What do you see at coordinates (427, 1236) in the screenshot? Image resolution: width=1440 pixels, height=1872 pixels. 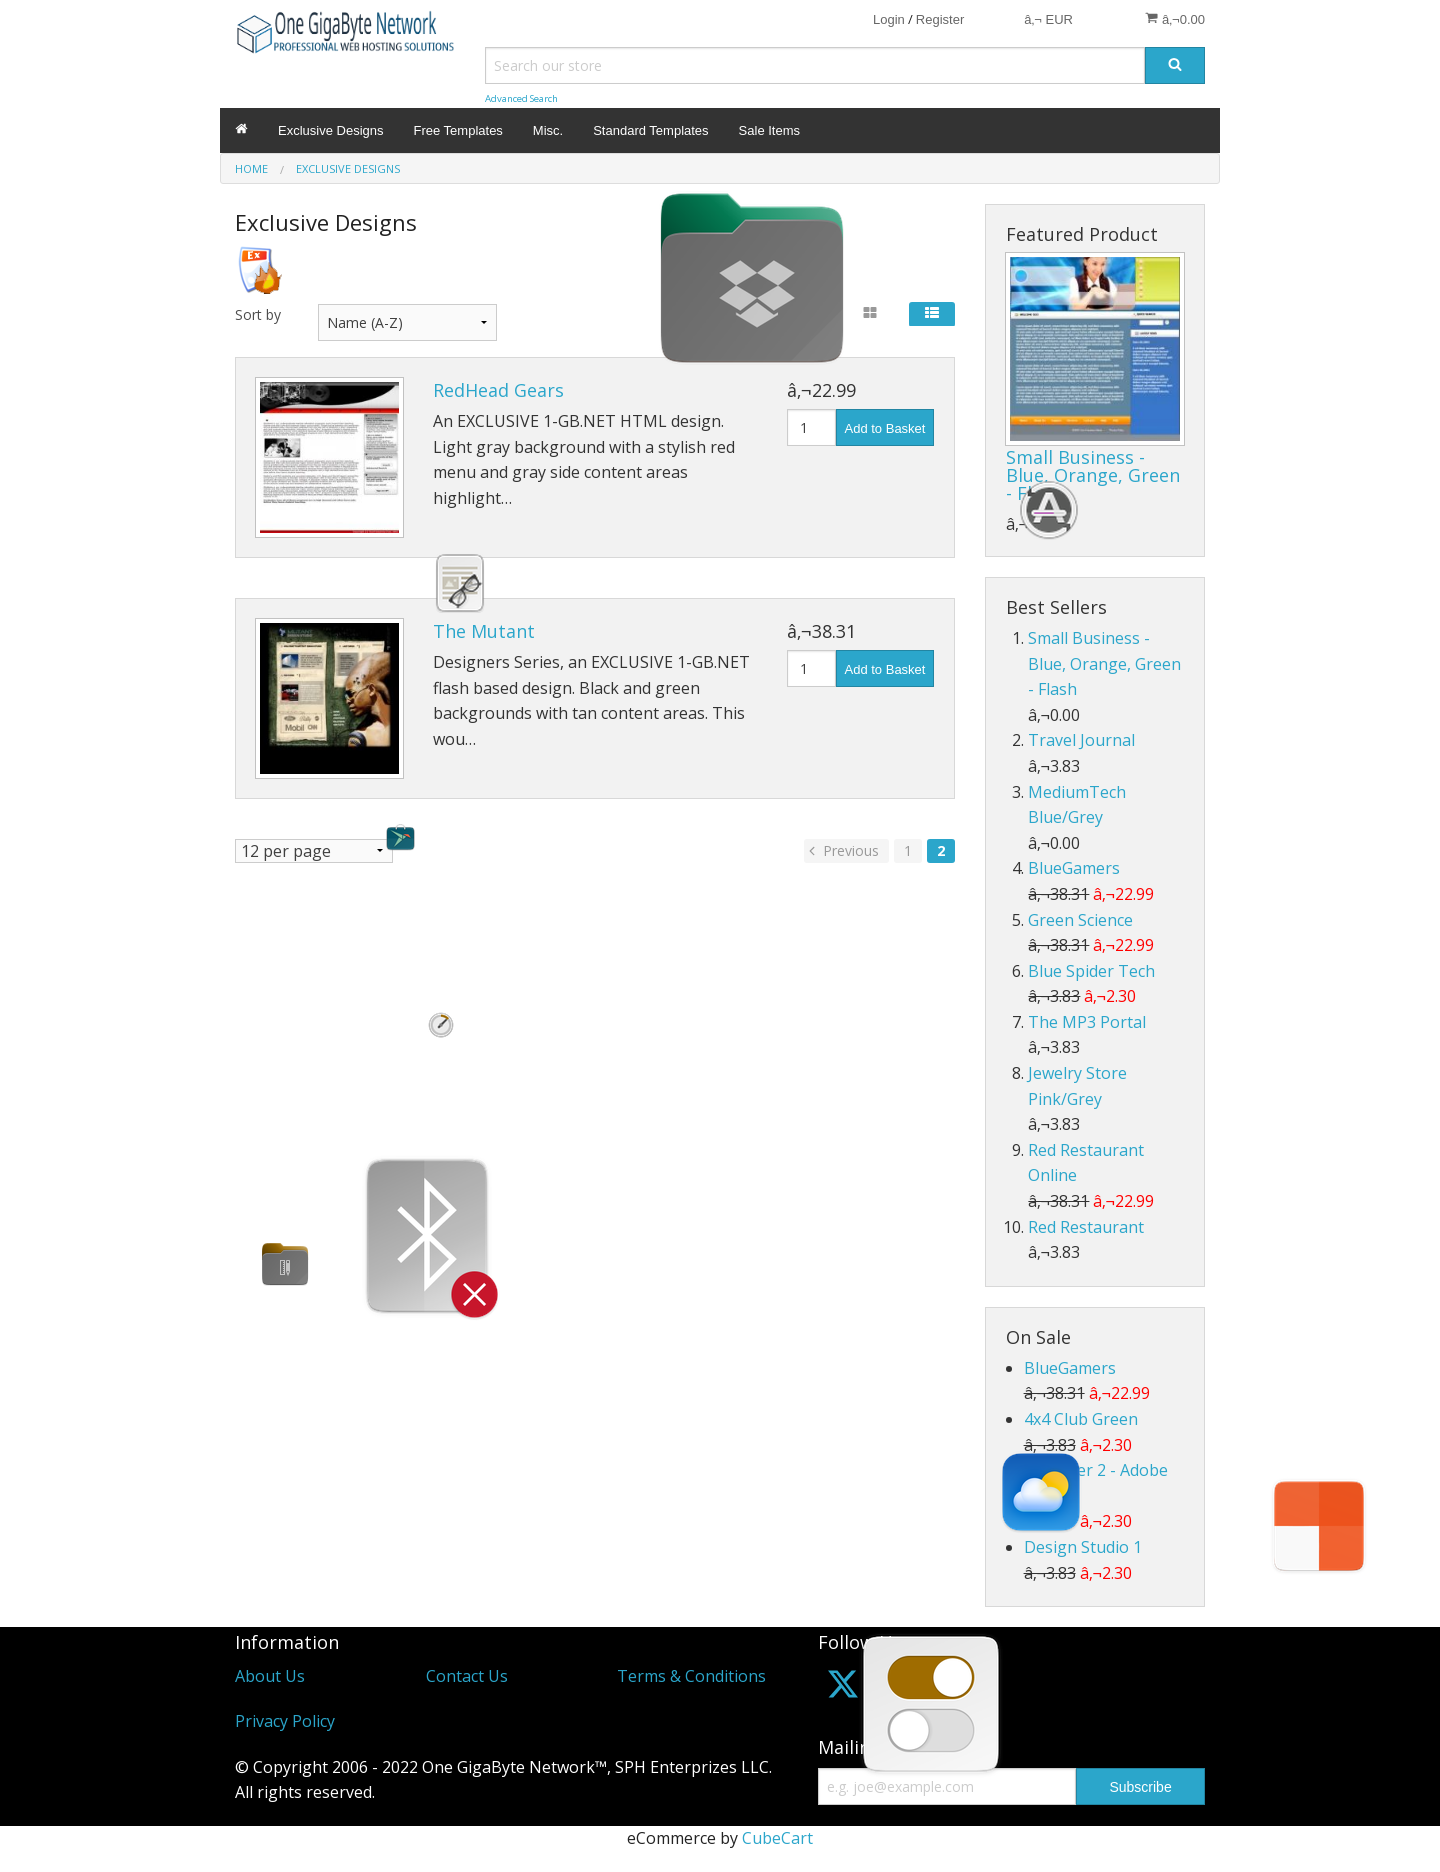 I see `bluetooth is currently disabled` at bounding box center [427, 1236].